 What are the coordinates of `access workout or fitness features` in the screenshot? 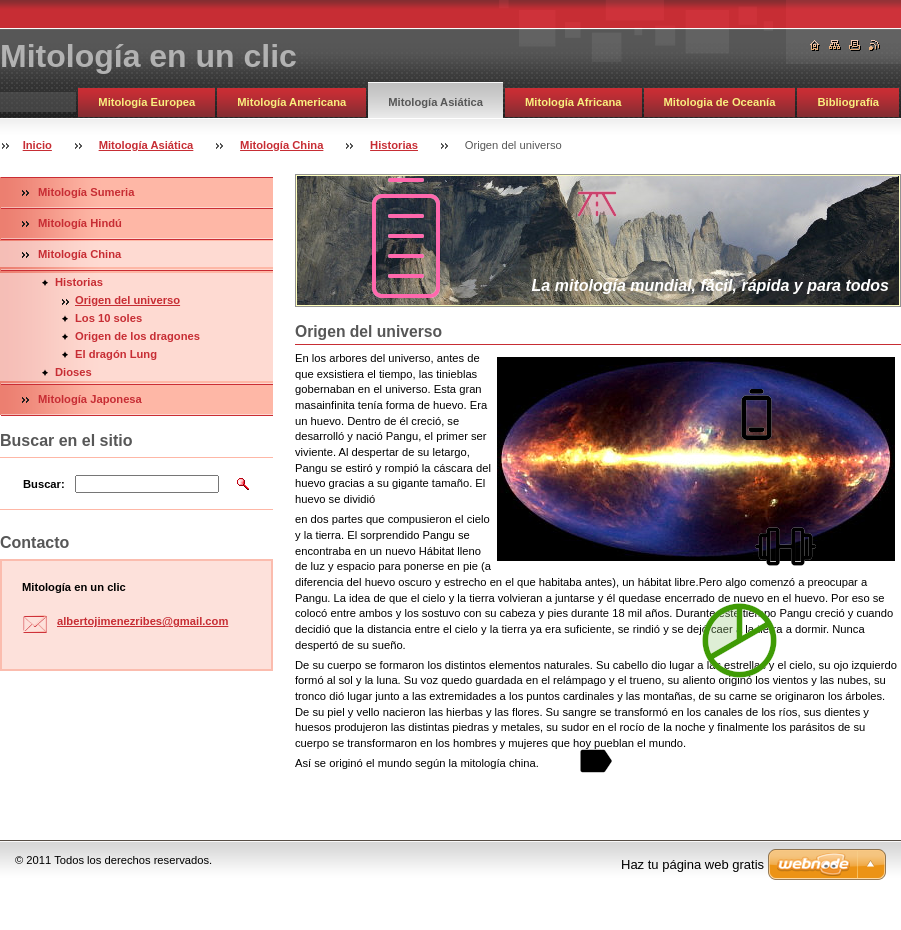 It's located at (785, 546).